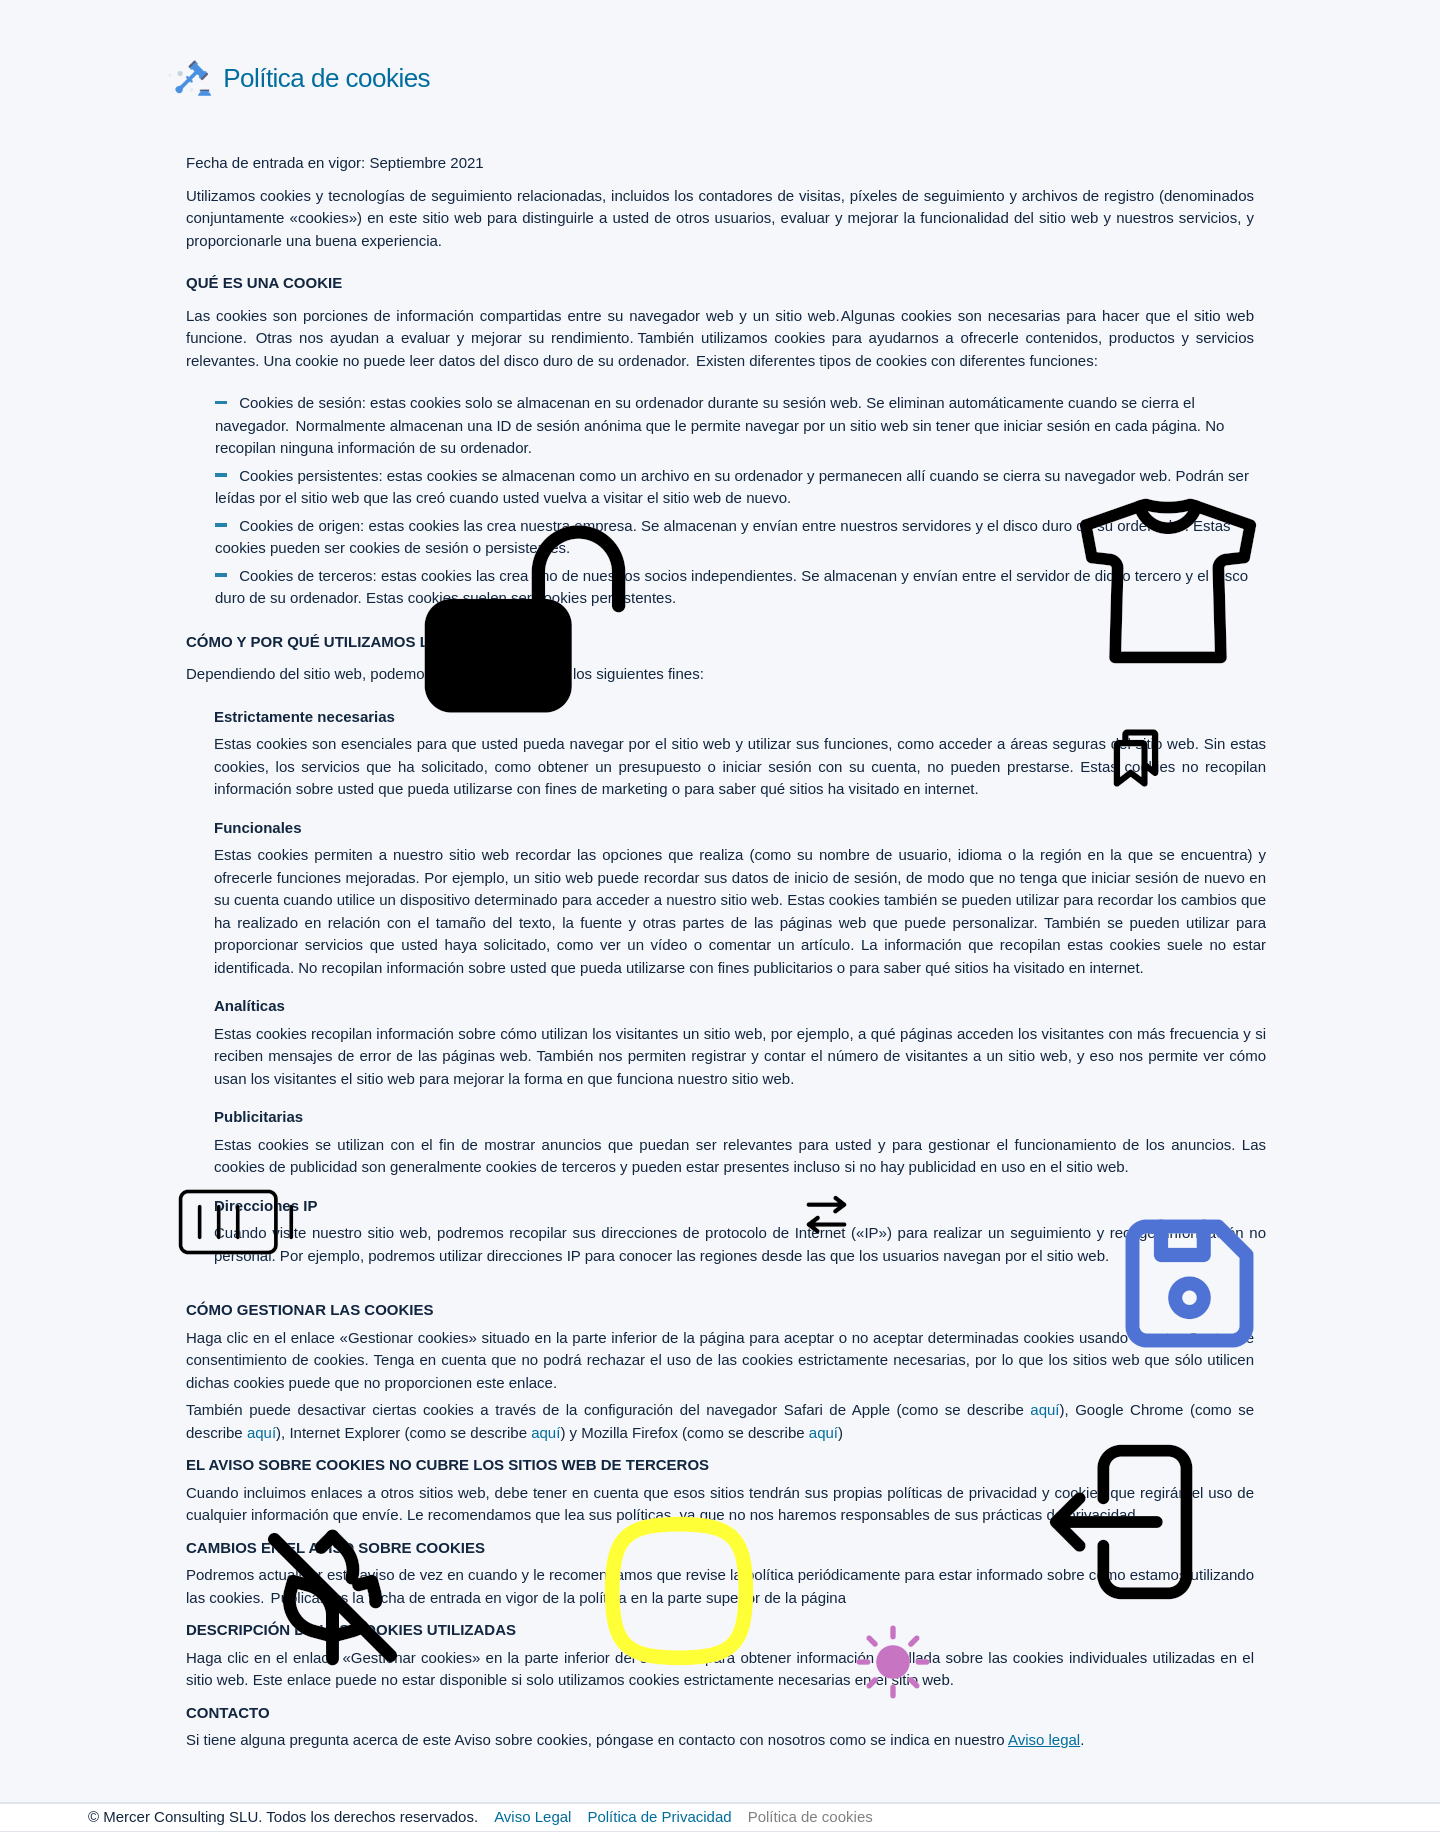 The width and height of the screenshot is (1440, 1832). Describe the element at coordinates (679, 1591) in the screenshot. I see `a default placeholder or empty state container` at that location.